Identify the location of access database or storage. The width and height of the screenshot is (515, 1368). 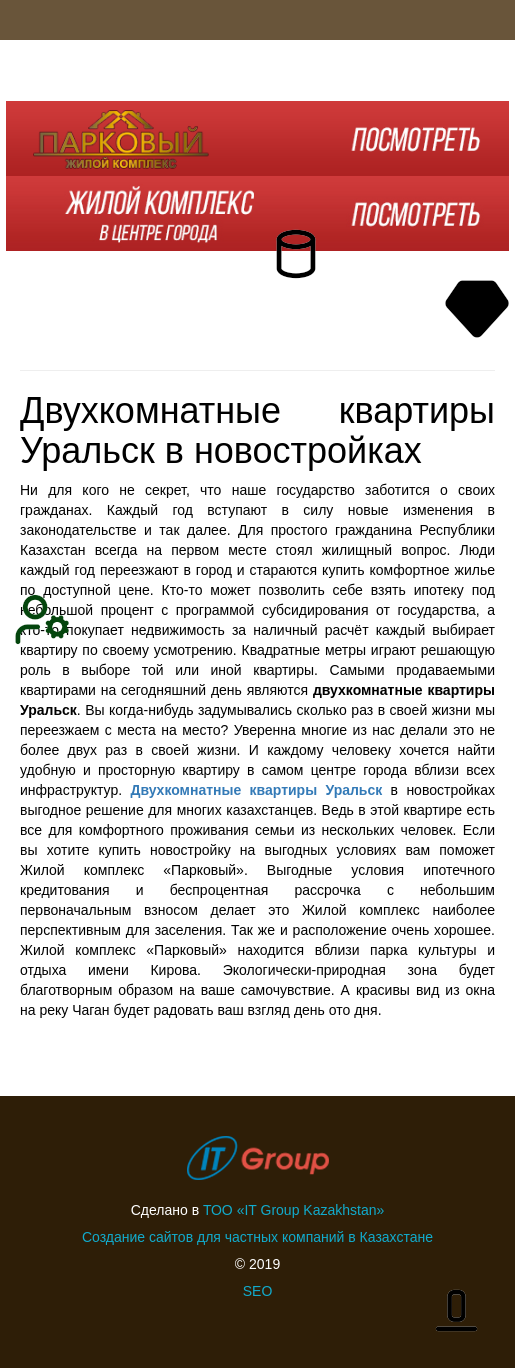
(296, 254).